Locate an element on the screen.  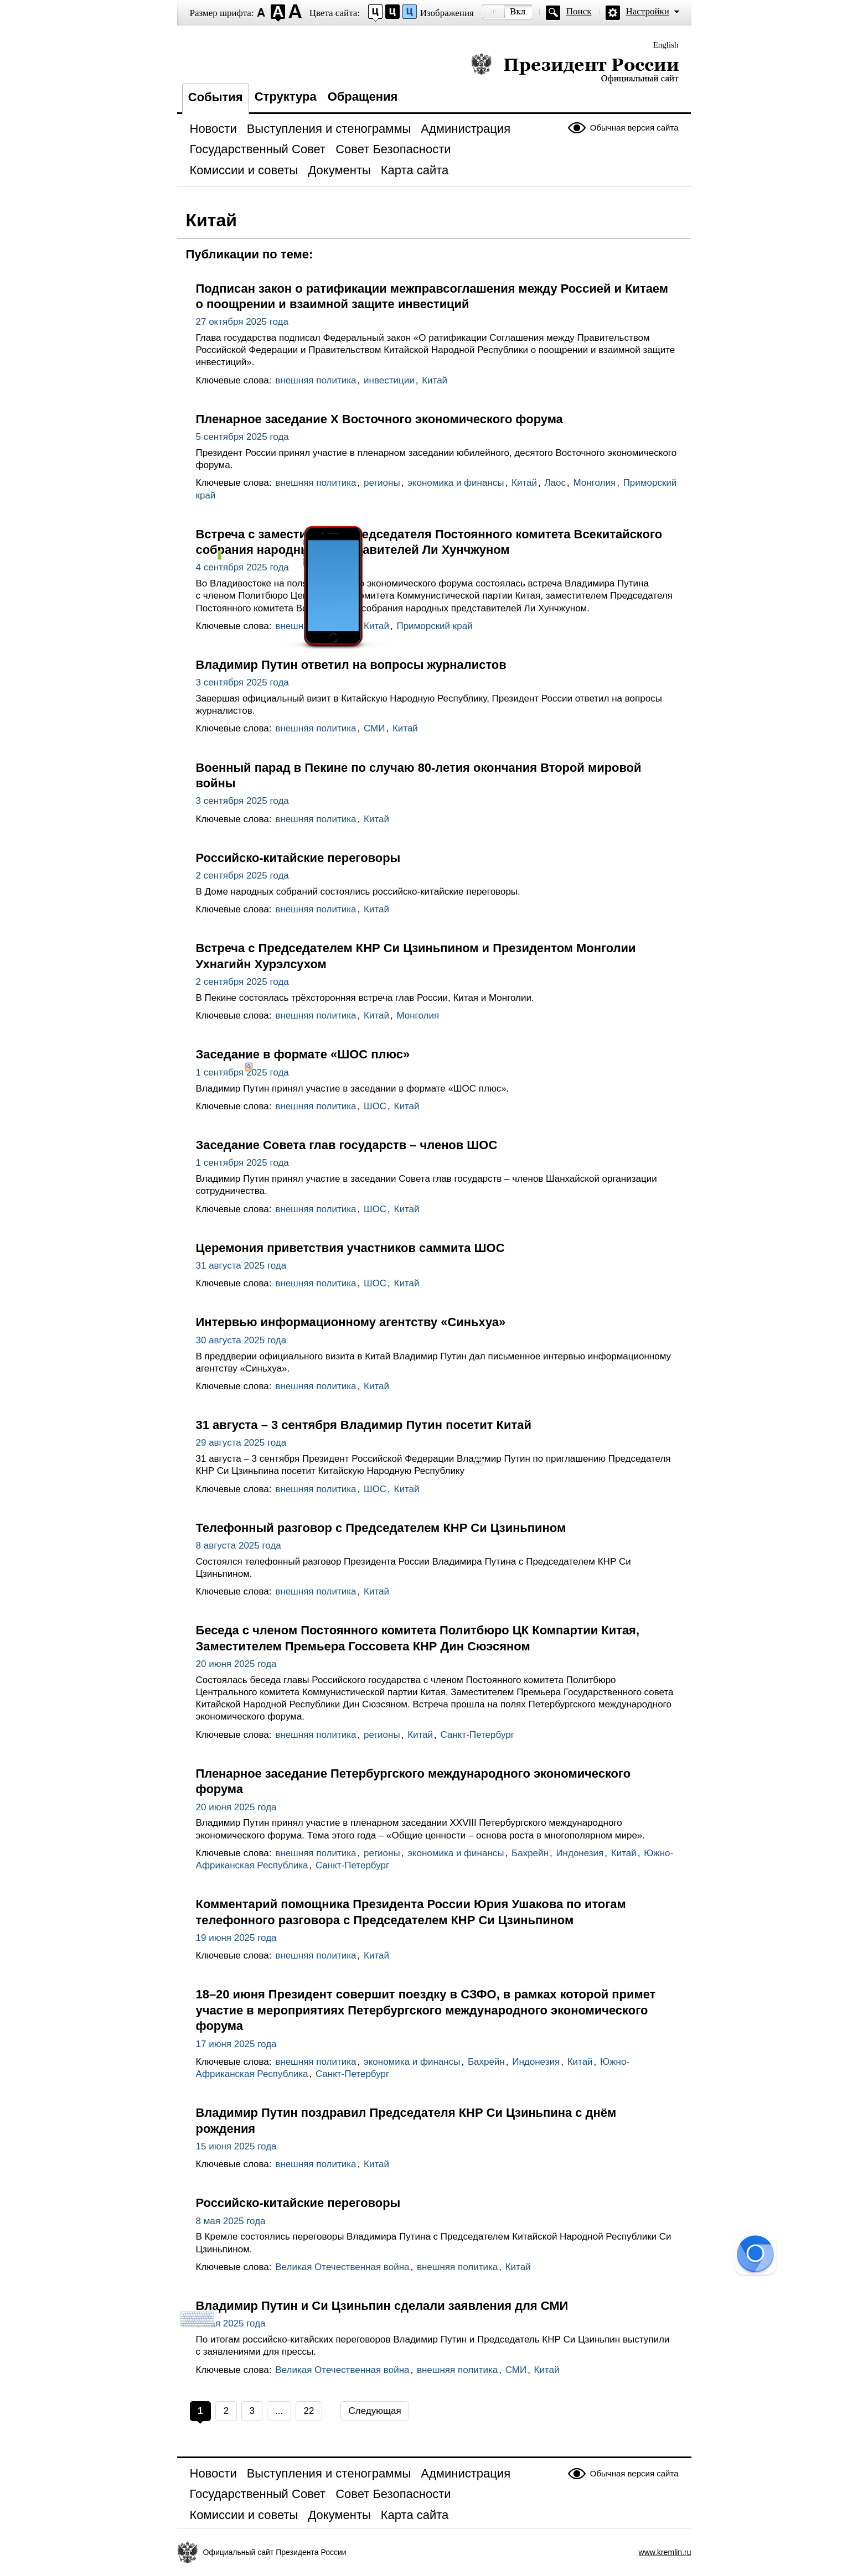
indicates package cache is being updated is located at coordinates (249, 1067).